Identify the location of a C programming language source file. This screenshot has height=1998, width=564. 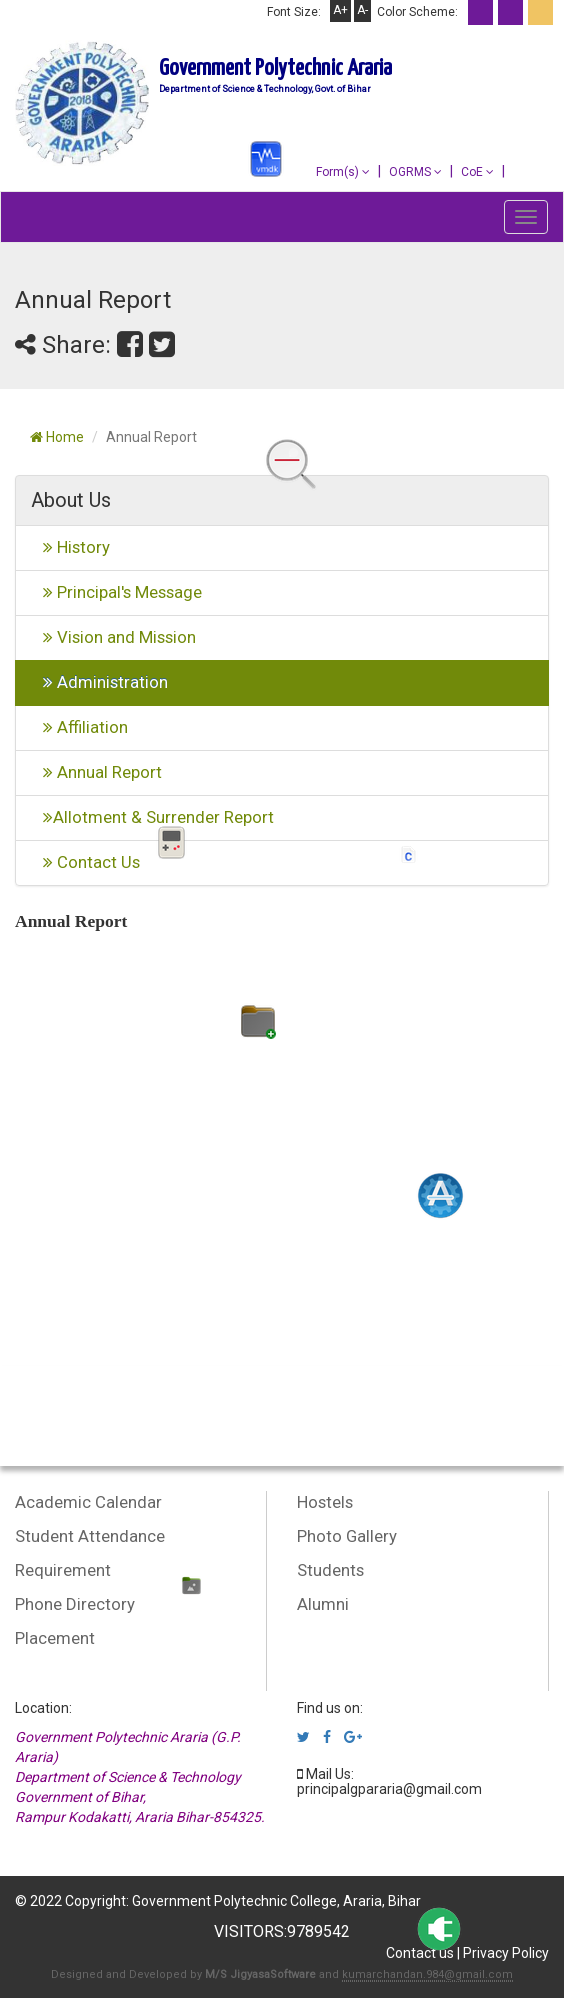
(408, 854).